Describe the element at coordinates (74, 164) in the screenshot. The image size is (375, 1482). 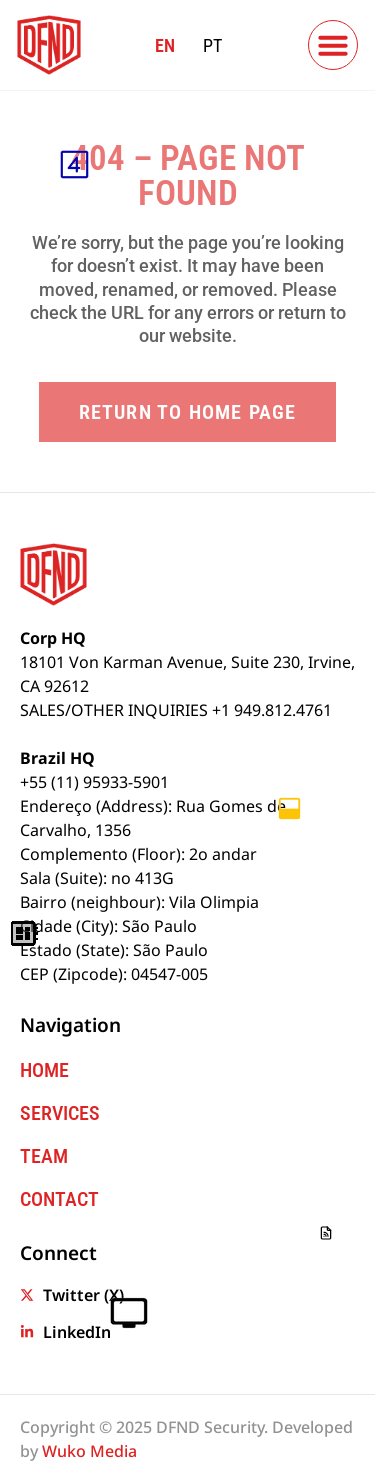
I see `select or input the number four` at that location.